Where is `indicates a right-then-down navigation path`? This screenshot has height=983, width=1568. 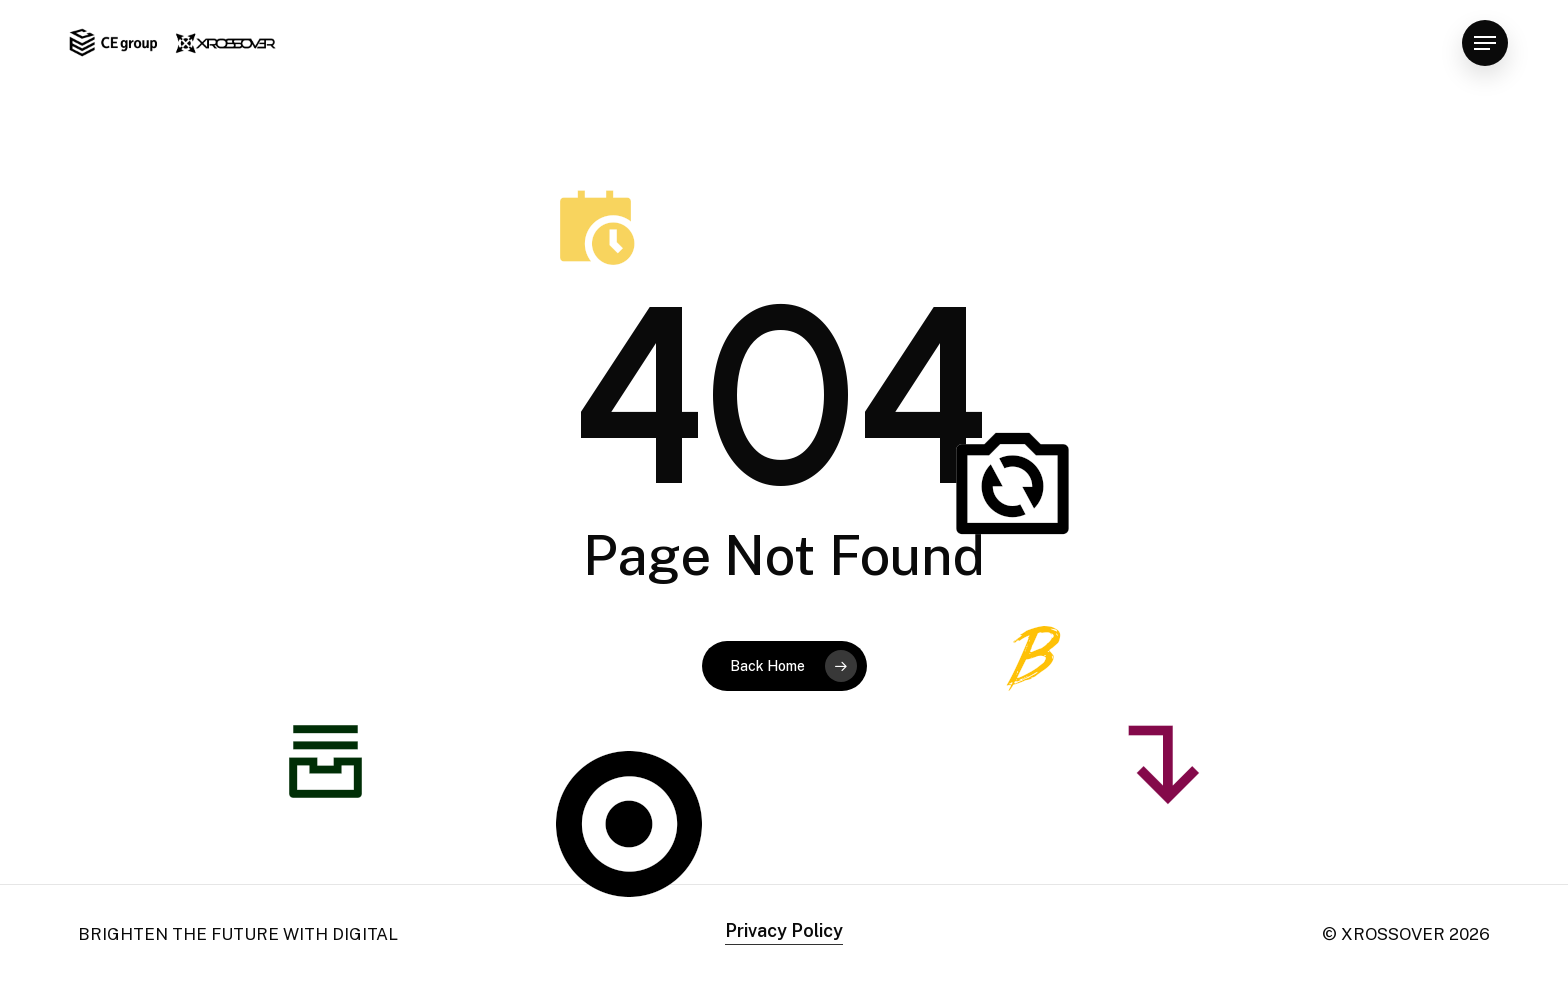
indicates a right-then-down navigation path is located at coordinates (1163, 760).